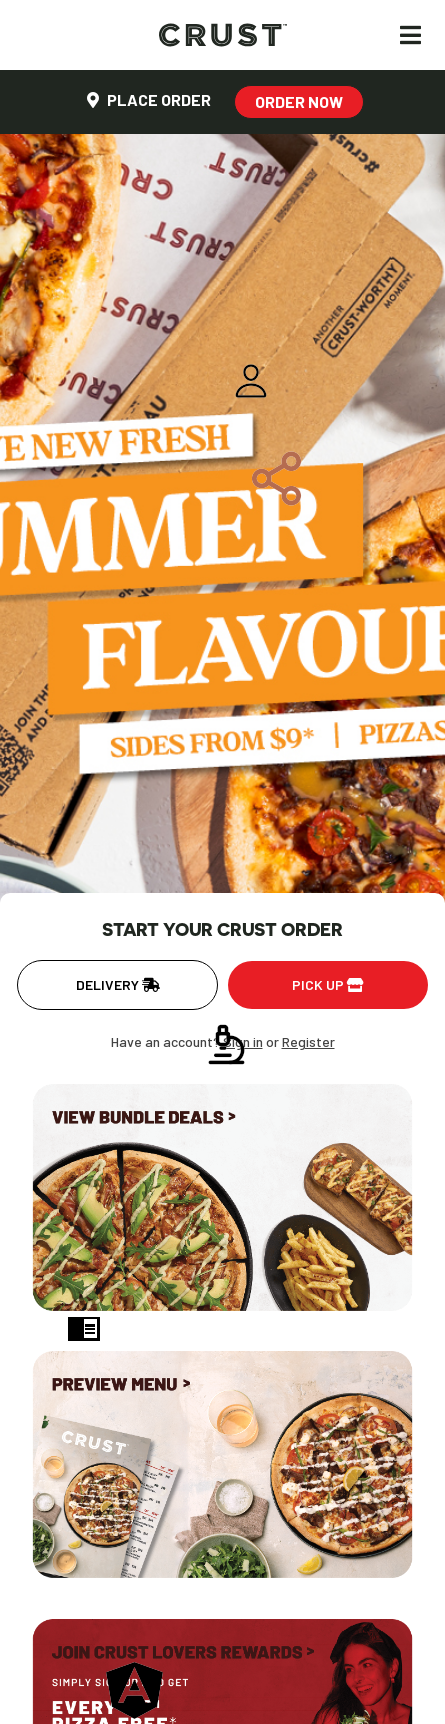 The width and height of the screenshot is (445, 1724). I want to click on switch to reader mode for distraction-free reading, so click(84, 1328).